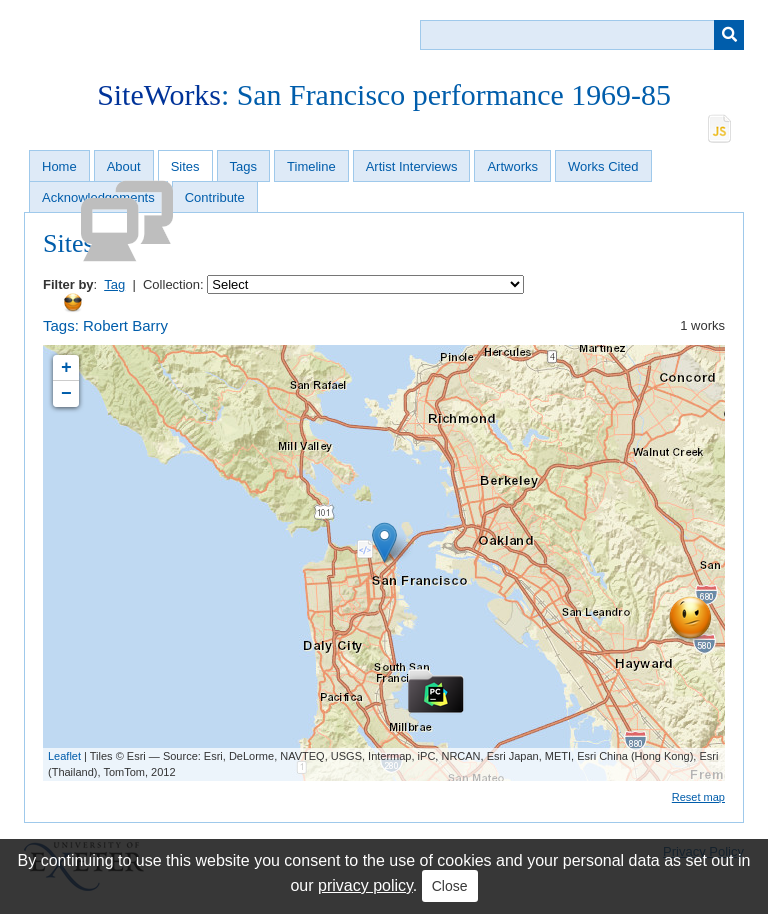 Image resolution: width=768 pixels, height=914 pixels. What do you see at coordinates (719, 128) in the screenshot?
I see `indicates a javascript source file` at bounding box center [719, 128].